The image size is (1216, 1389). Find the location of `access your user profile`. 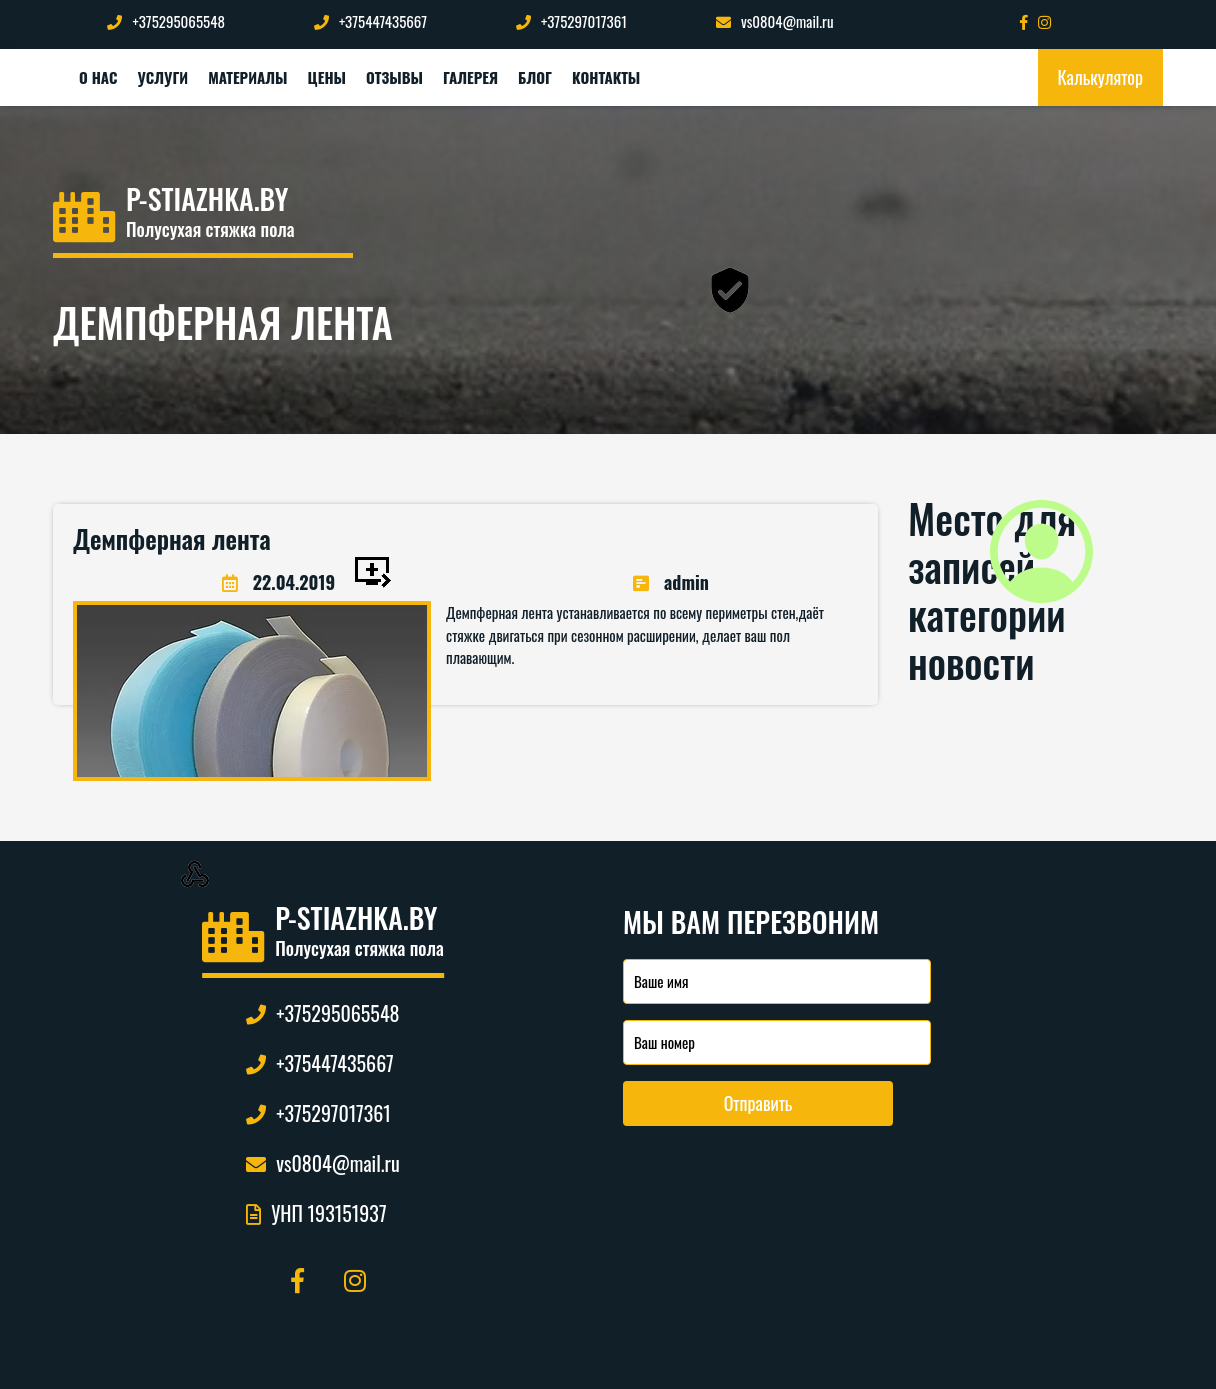

access your user profile is located at coordinates (1041, 551).